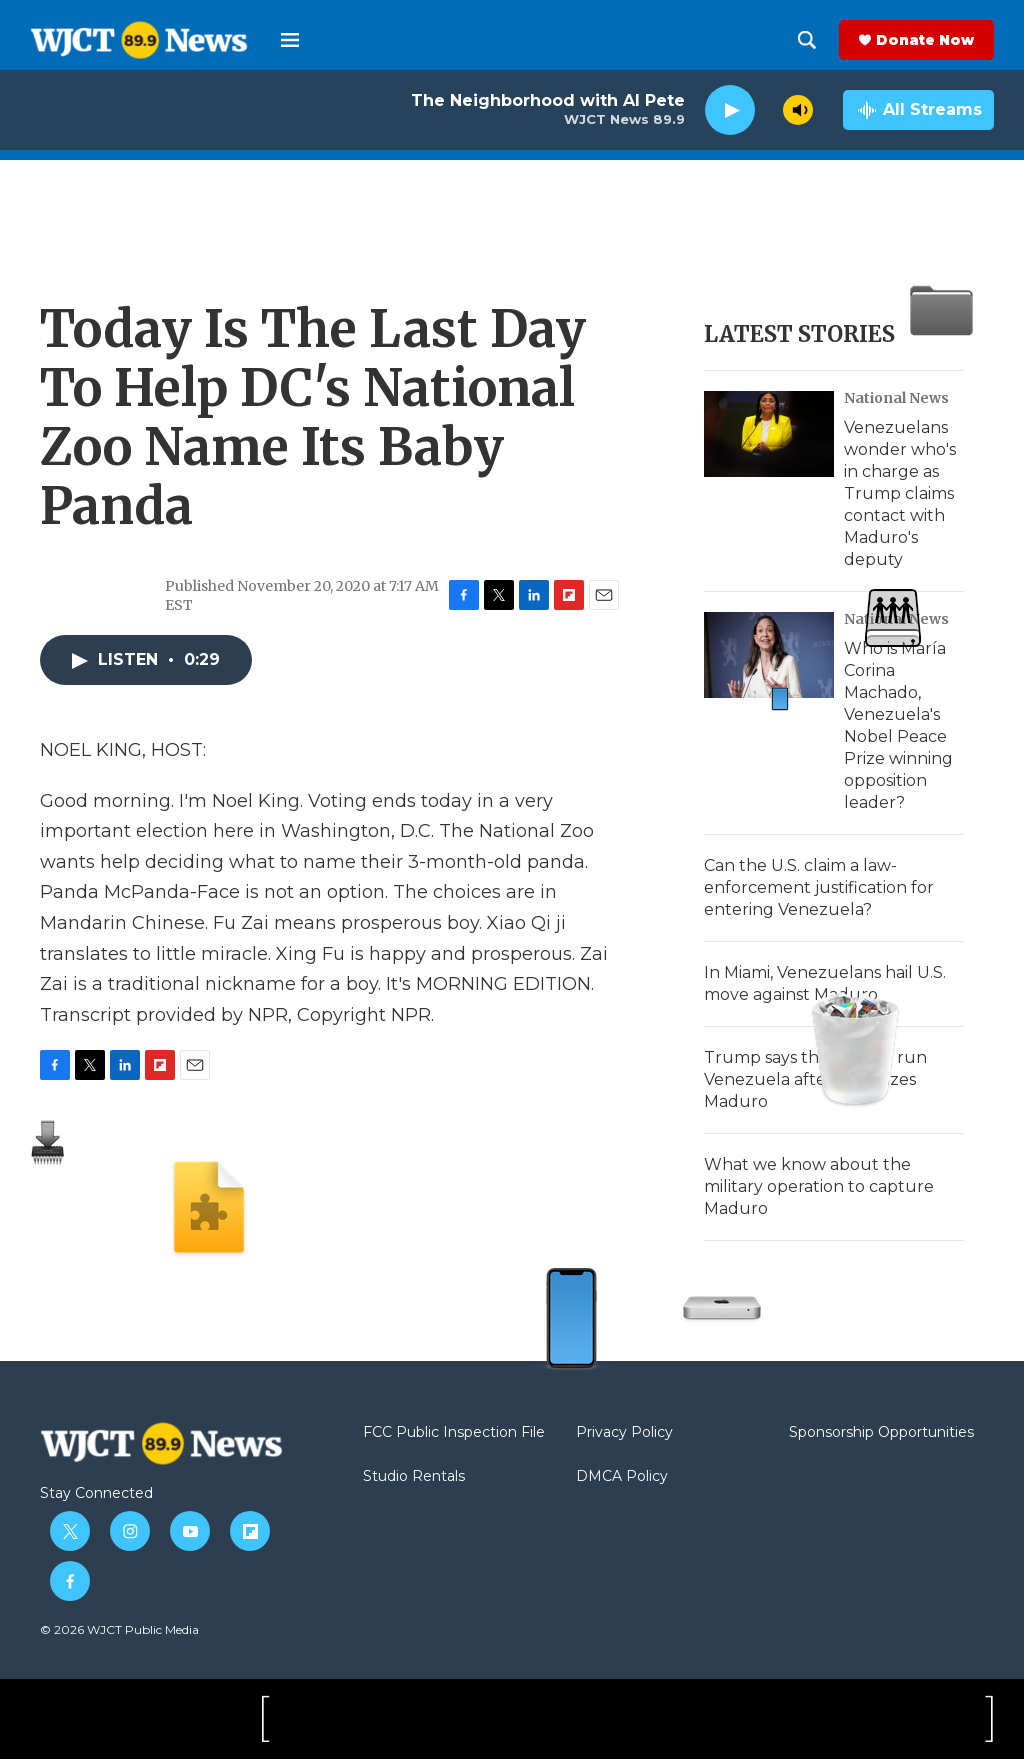 The image size is (1024, 1759). I want to click on a plugin-generated file type, so click(209, 1209).